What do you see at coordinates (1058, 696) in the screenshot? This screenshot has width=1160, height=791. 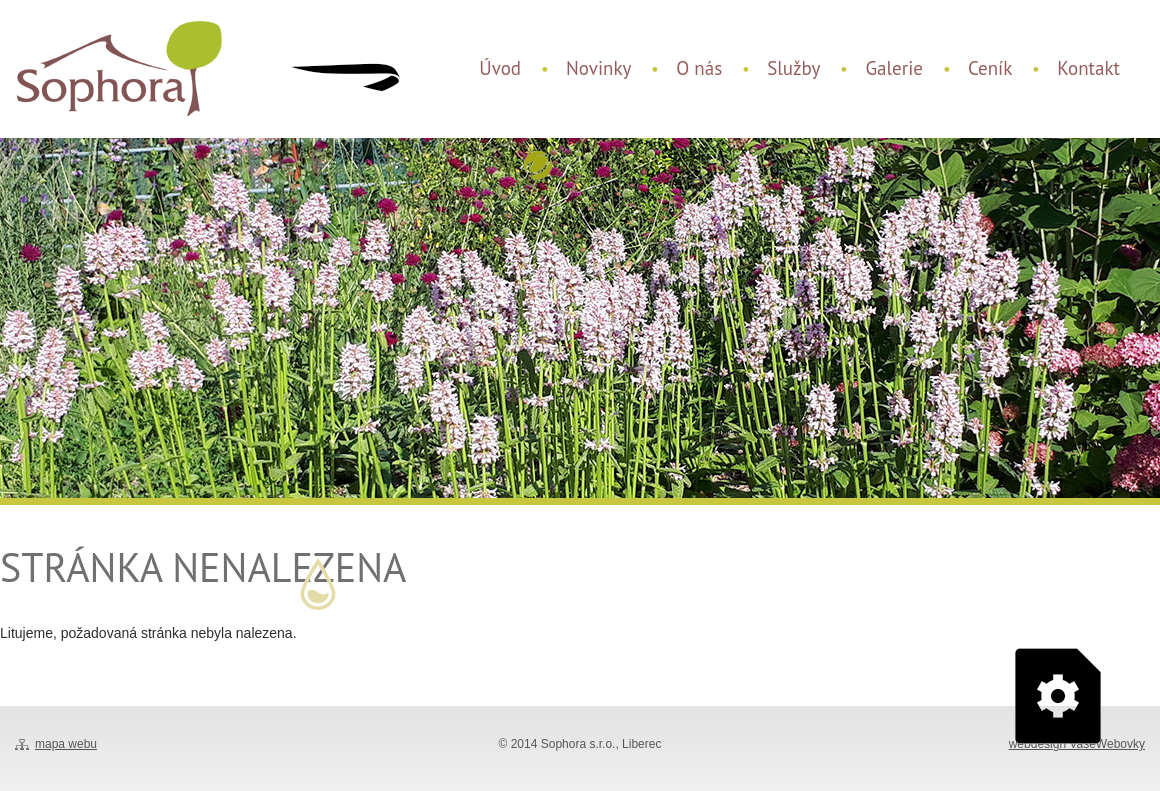 I see `access file settings or preferences` at bounding box center [1058, 696].